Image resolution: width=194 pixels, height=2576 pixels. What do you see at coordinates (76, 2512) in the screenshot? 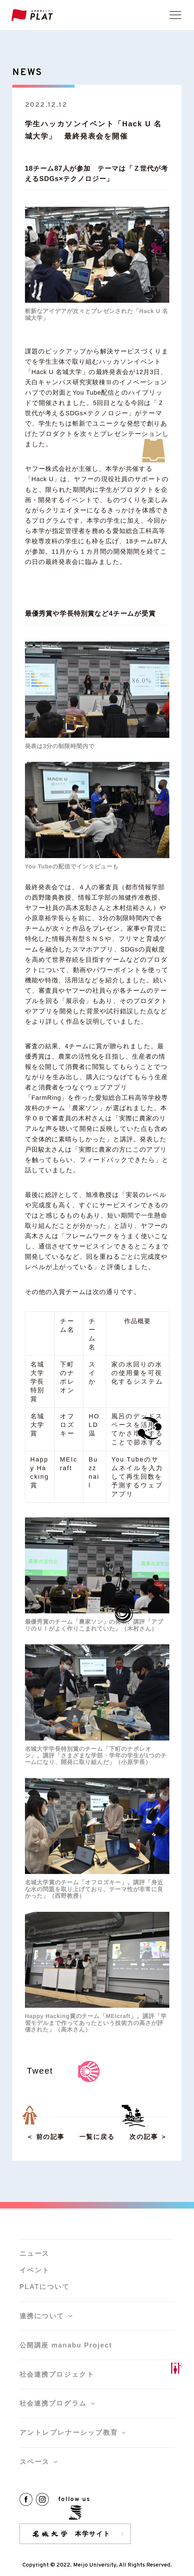
I see `indicates severe weather alert or tornado warning` at bounding box center [76, 2512].